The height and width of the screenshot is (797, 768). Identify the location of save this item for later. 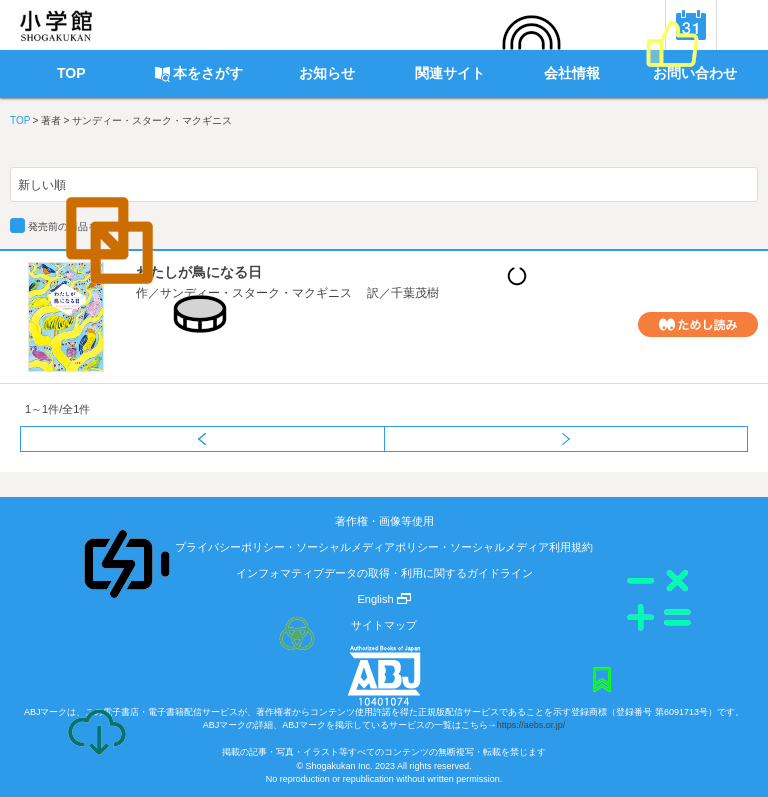
(602, 679).